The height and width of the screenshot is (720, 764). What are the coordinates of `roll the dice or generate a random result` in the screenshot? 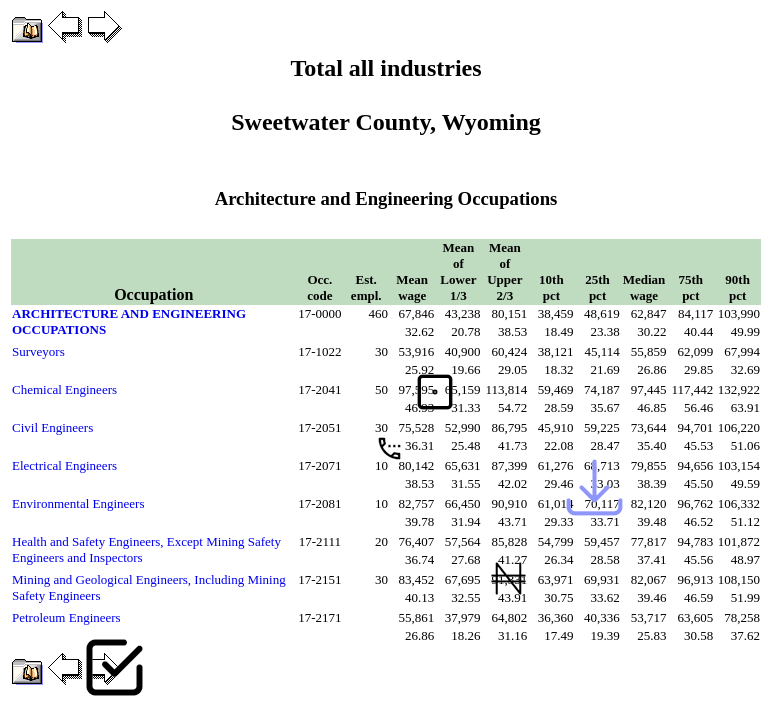 It's located at (435, 392).